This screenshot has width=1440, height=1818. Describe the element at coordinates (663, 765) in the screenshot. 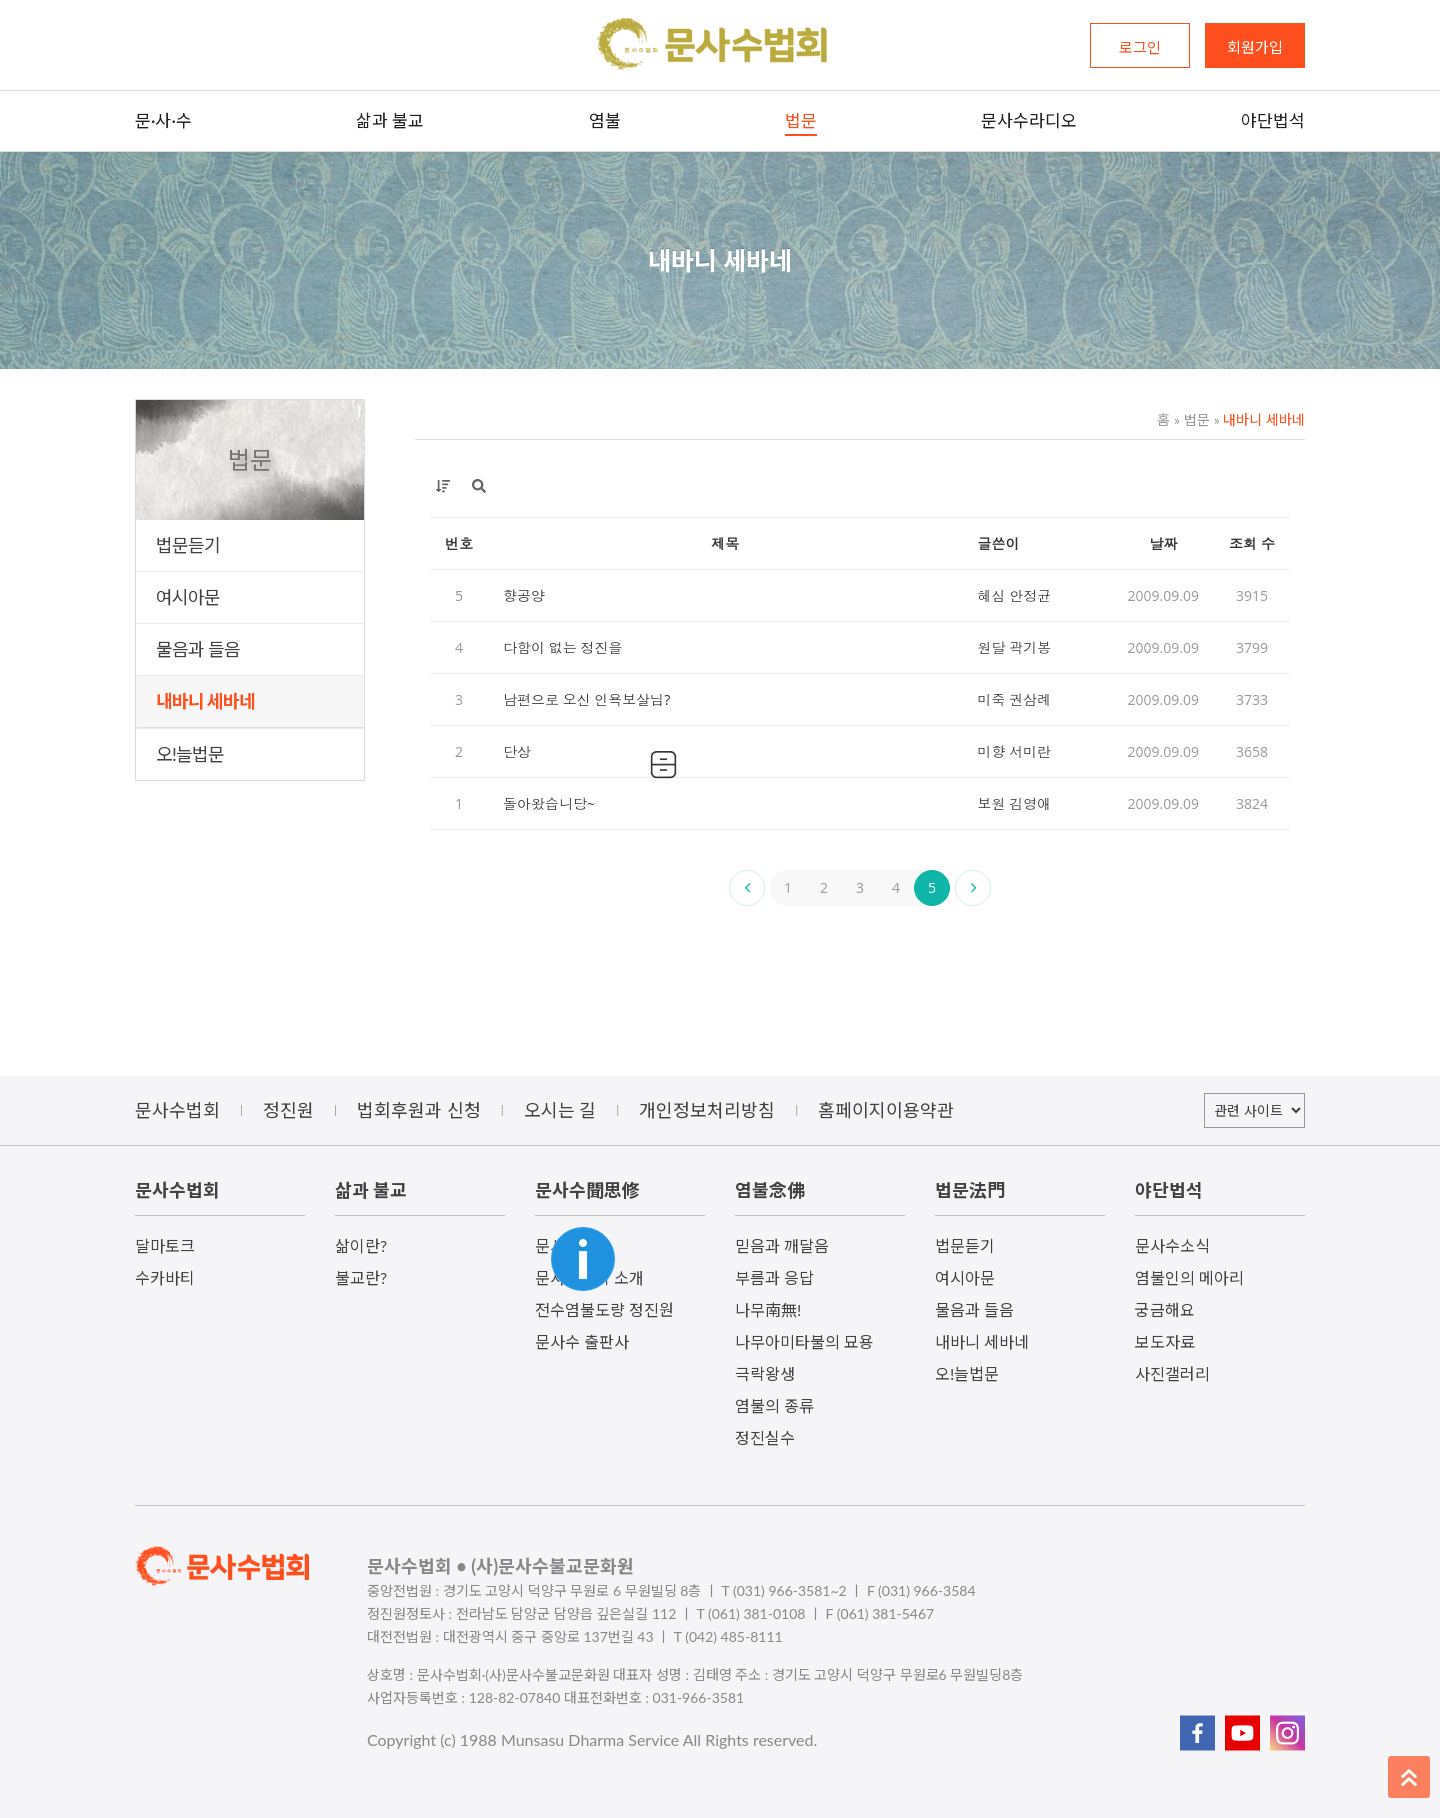

I see `access file history settings` at that location.